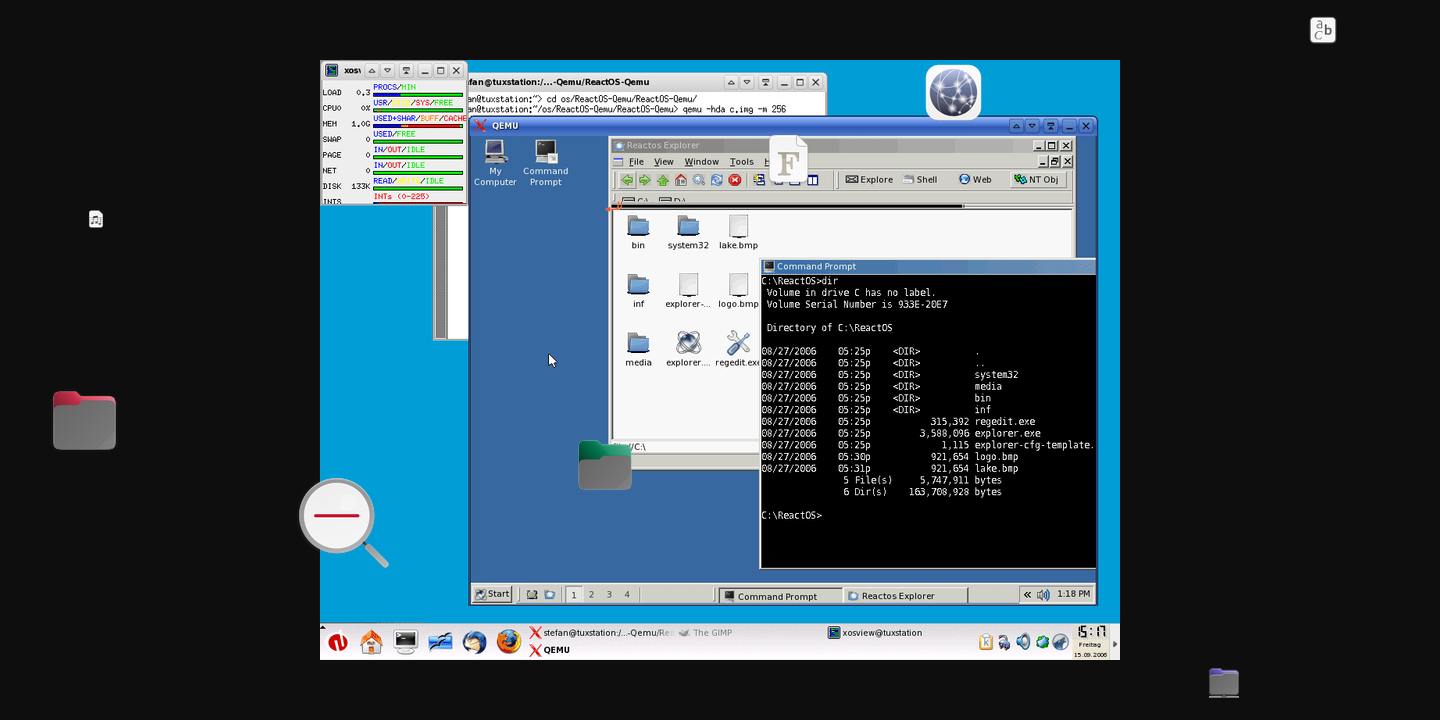 The height and width of the screenshot is (720, 1440). Describe the element at coordinates (1224, 683) in the screenshot. I see `access a remote or network folder` at that location.